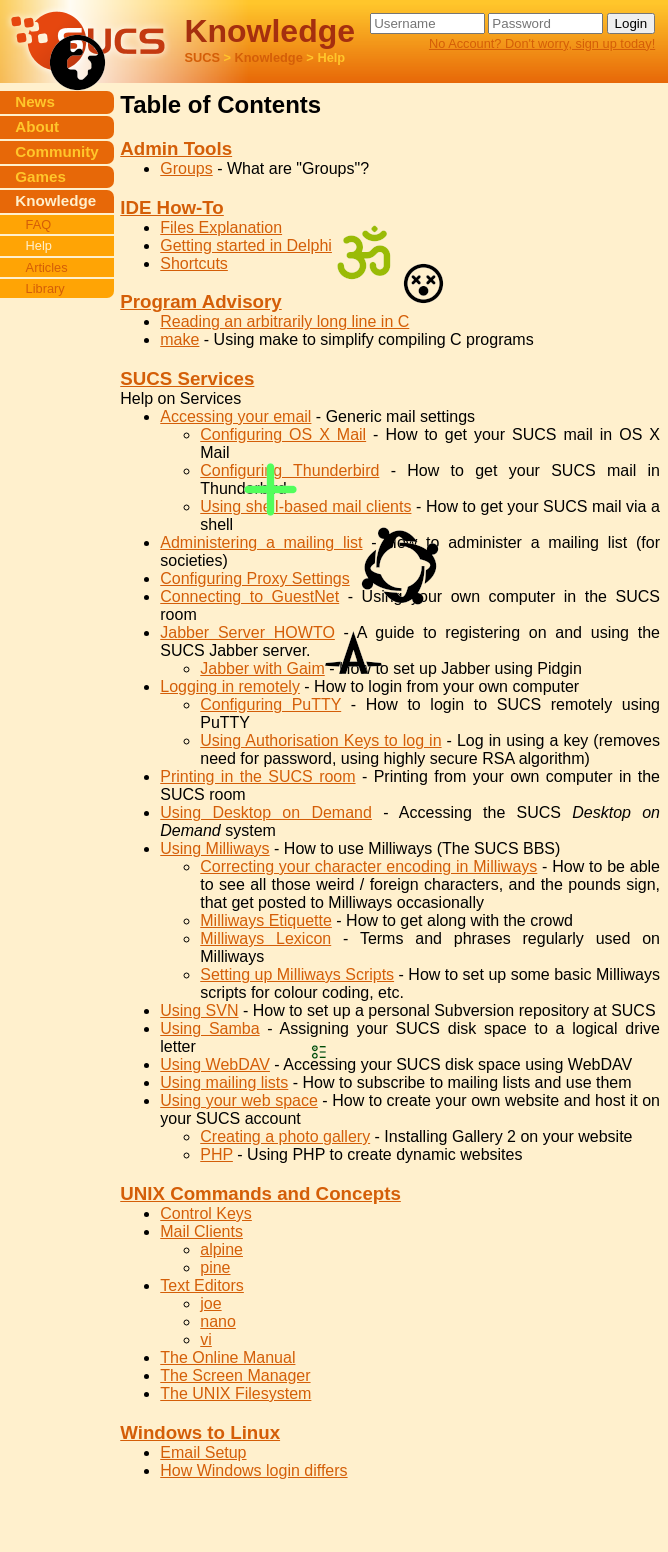 This screenshot has height=1552, width=668. I want to click on select africa region or language, so click(77, 62).